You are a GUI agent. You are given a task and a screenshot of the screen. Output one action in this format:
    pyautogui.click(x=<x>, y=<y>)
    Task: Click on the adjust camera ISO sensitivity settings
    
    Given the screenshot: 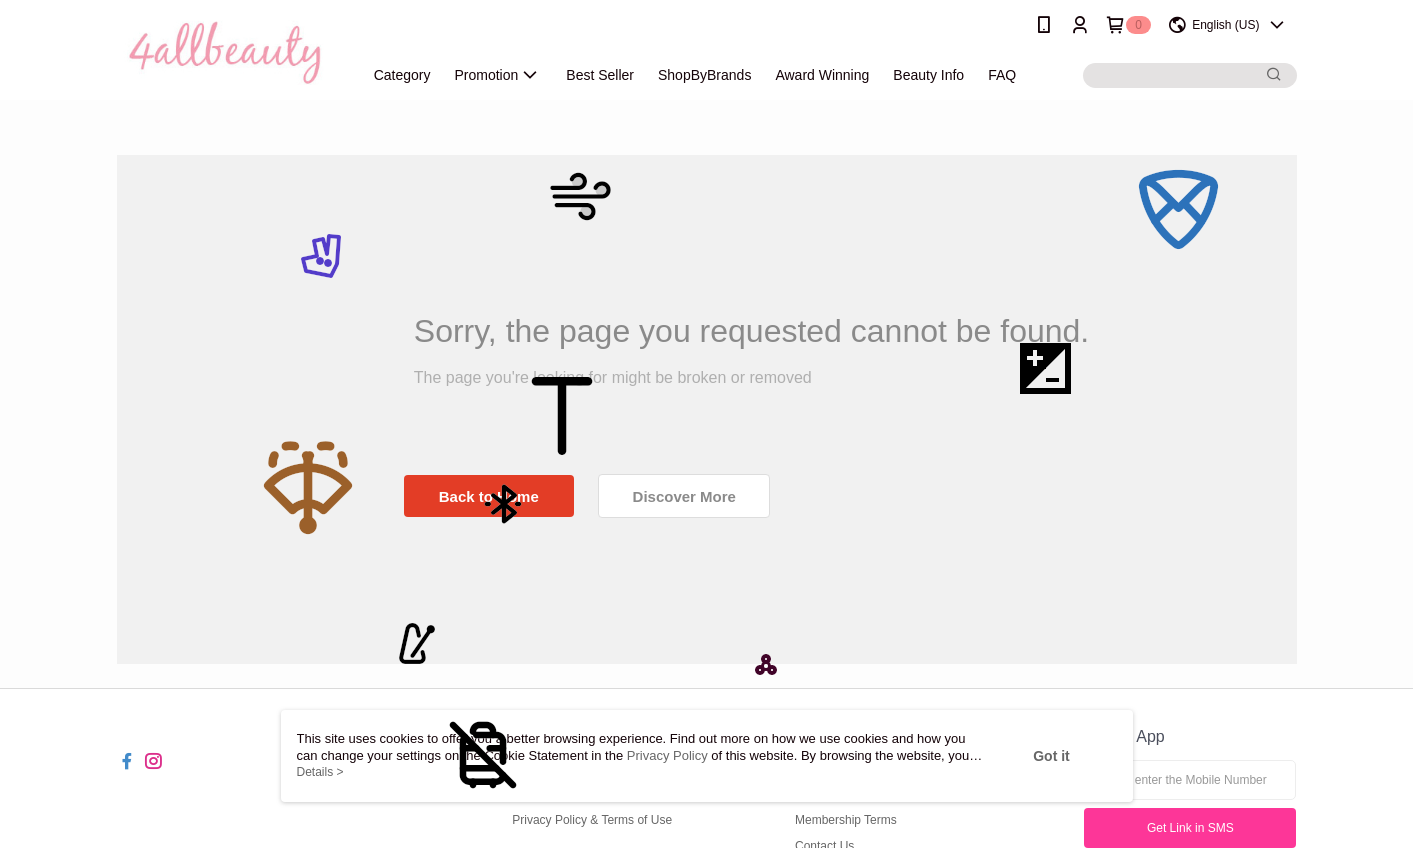 What is the action you would take?
    pyautogui.click(x=1045, y=368)
    